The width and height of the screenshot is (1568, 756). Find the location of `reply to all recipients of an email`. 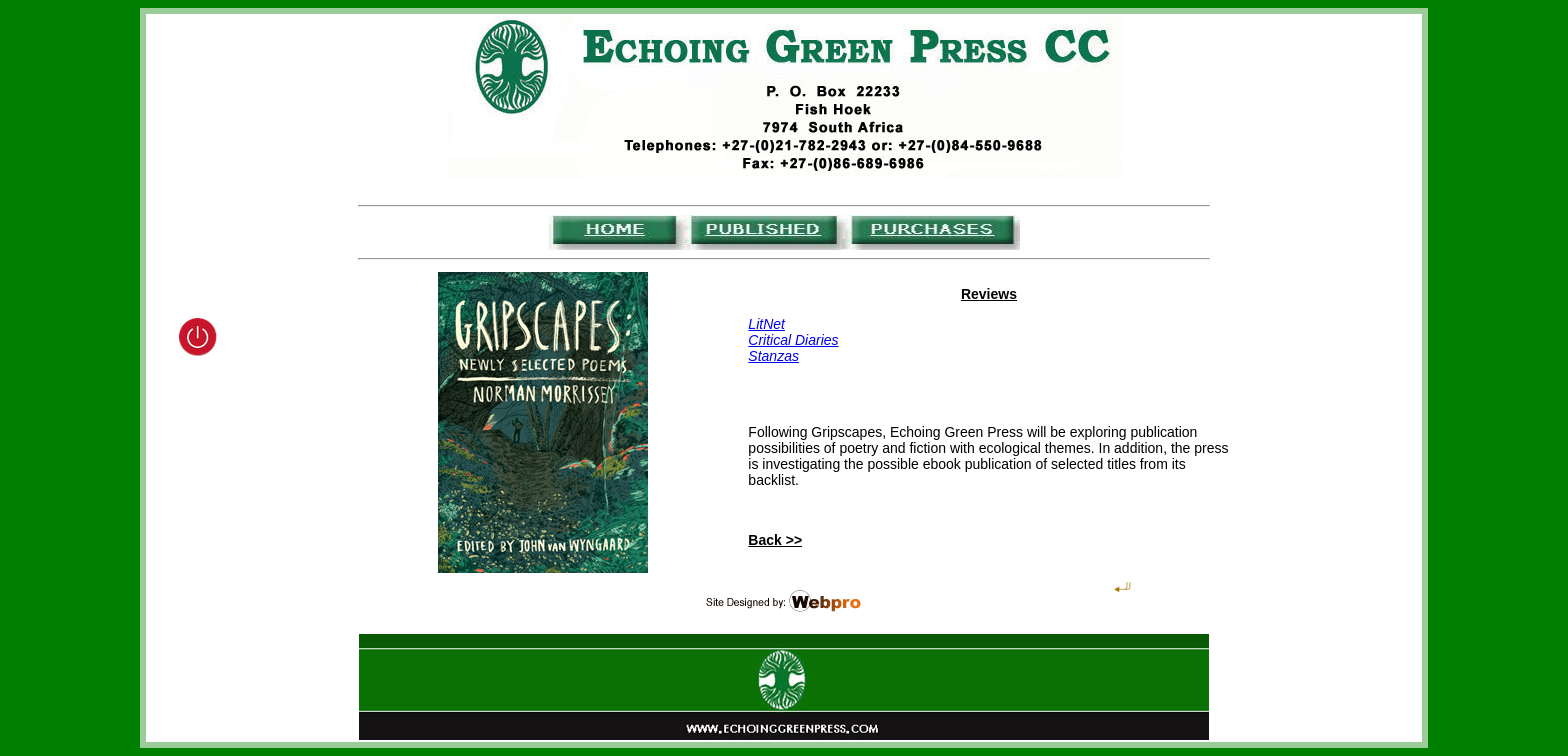

reply to all recipients of an email is located at coordinates (1122, 586).